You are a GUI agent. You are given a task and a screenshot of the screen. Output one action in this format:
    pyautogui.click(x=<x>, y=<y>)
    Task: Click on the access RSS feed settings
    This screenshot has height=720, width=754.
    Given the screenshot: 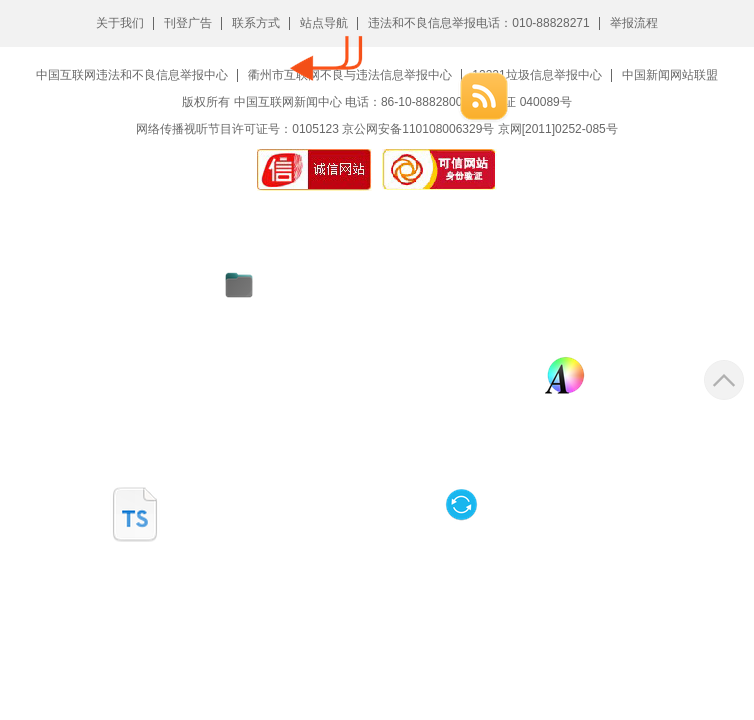 What is the action you would take?
    pyautogui.click(x=484, y=97)
    